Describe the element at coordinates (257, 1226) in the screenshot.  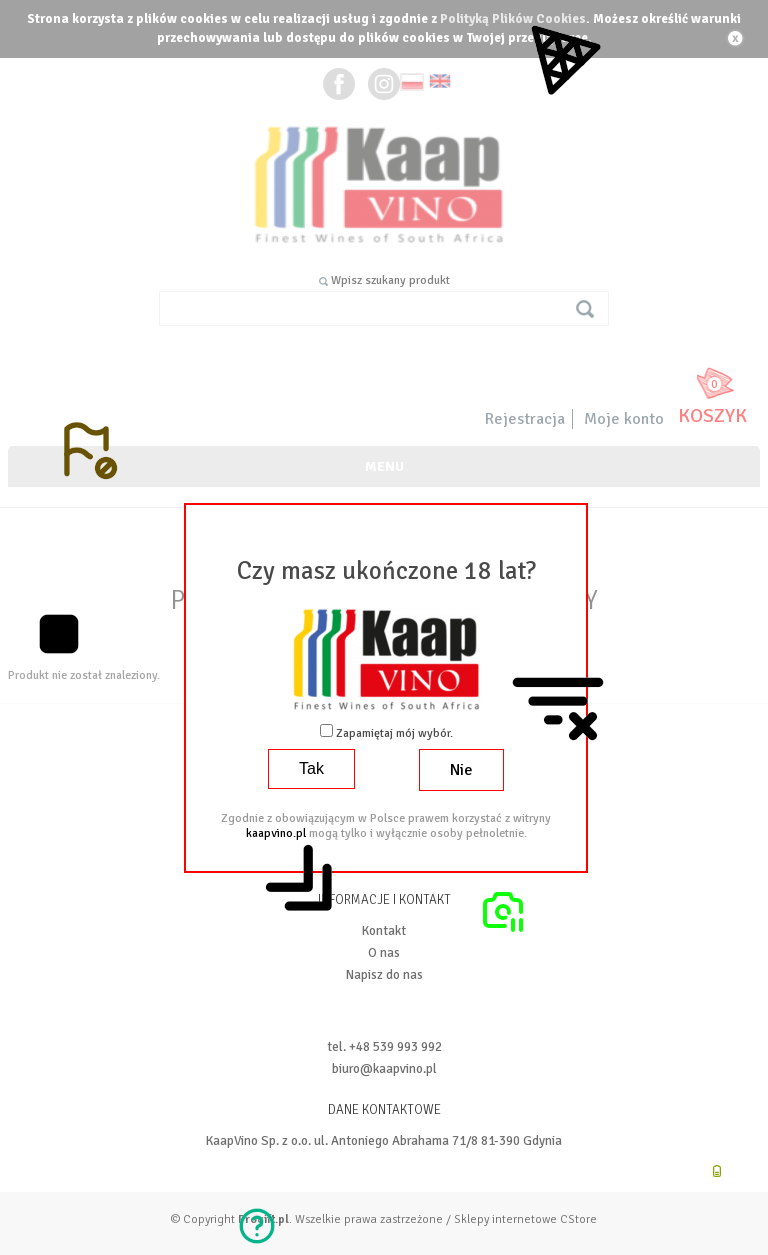
I see `access help or support information` at that location.